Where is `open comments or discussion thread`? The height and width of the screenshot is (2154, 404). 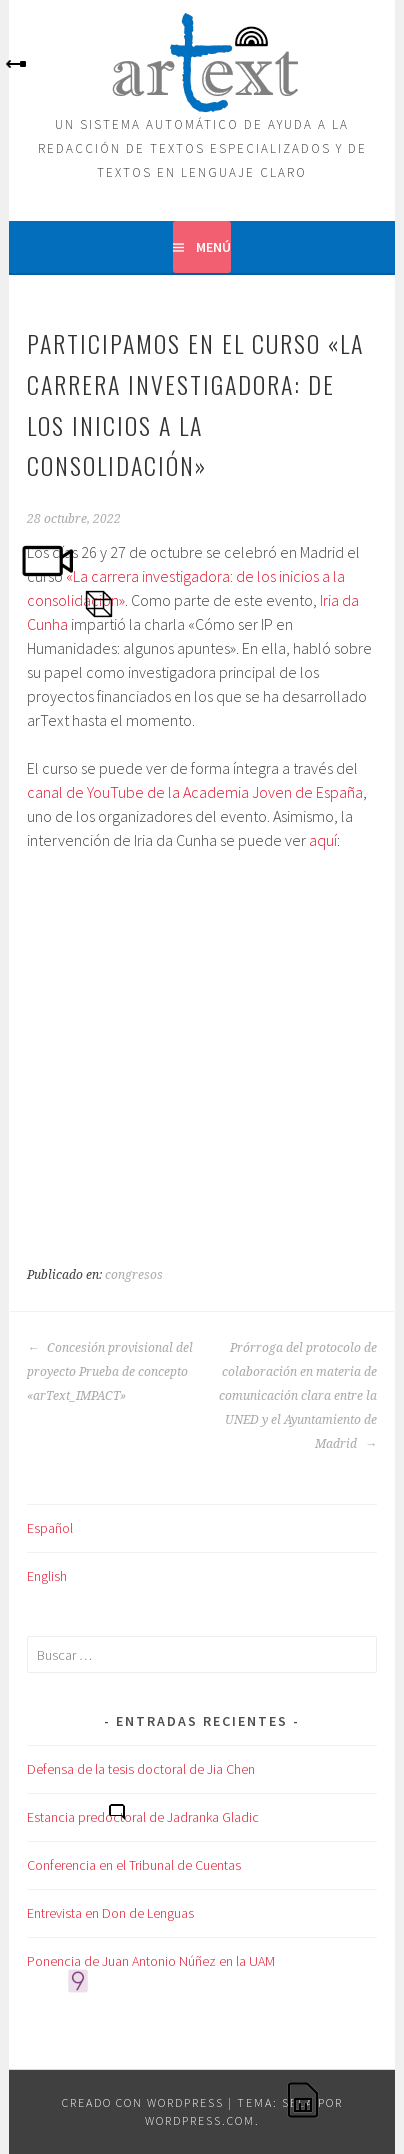
open comments or discussion thread is located at coordinates (117, 1812).